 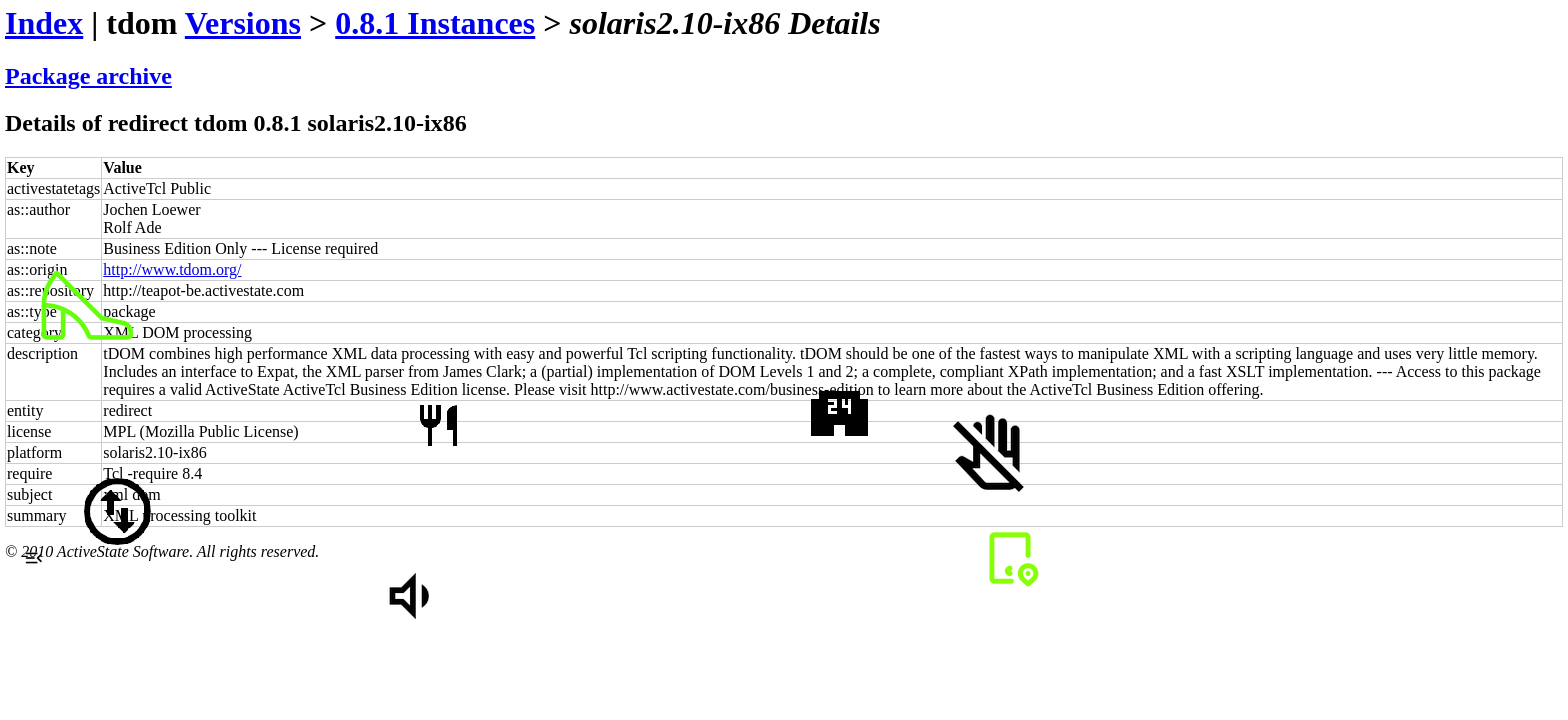 I want to click on do not touch or interact with this item, so click(x=991, y=454).